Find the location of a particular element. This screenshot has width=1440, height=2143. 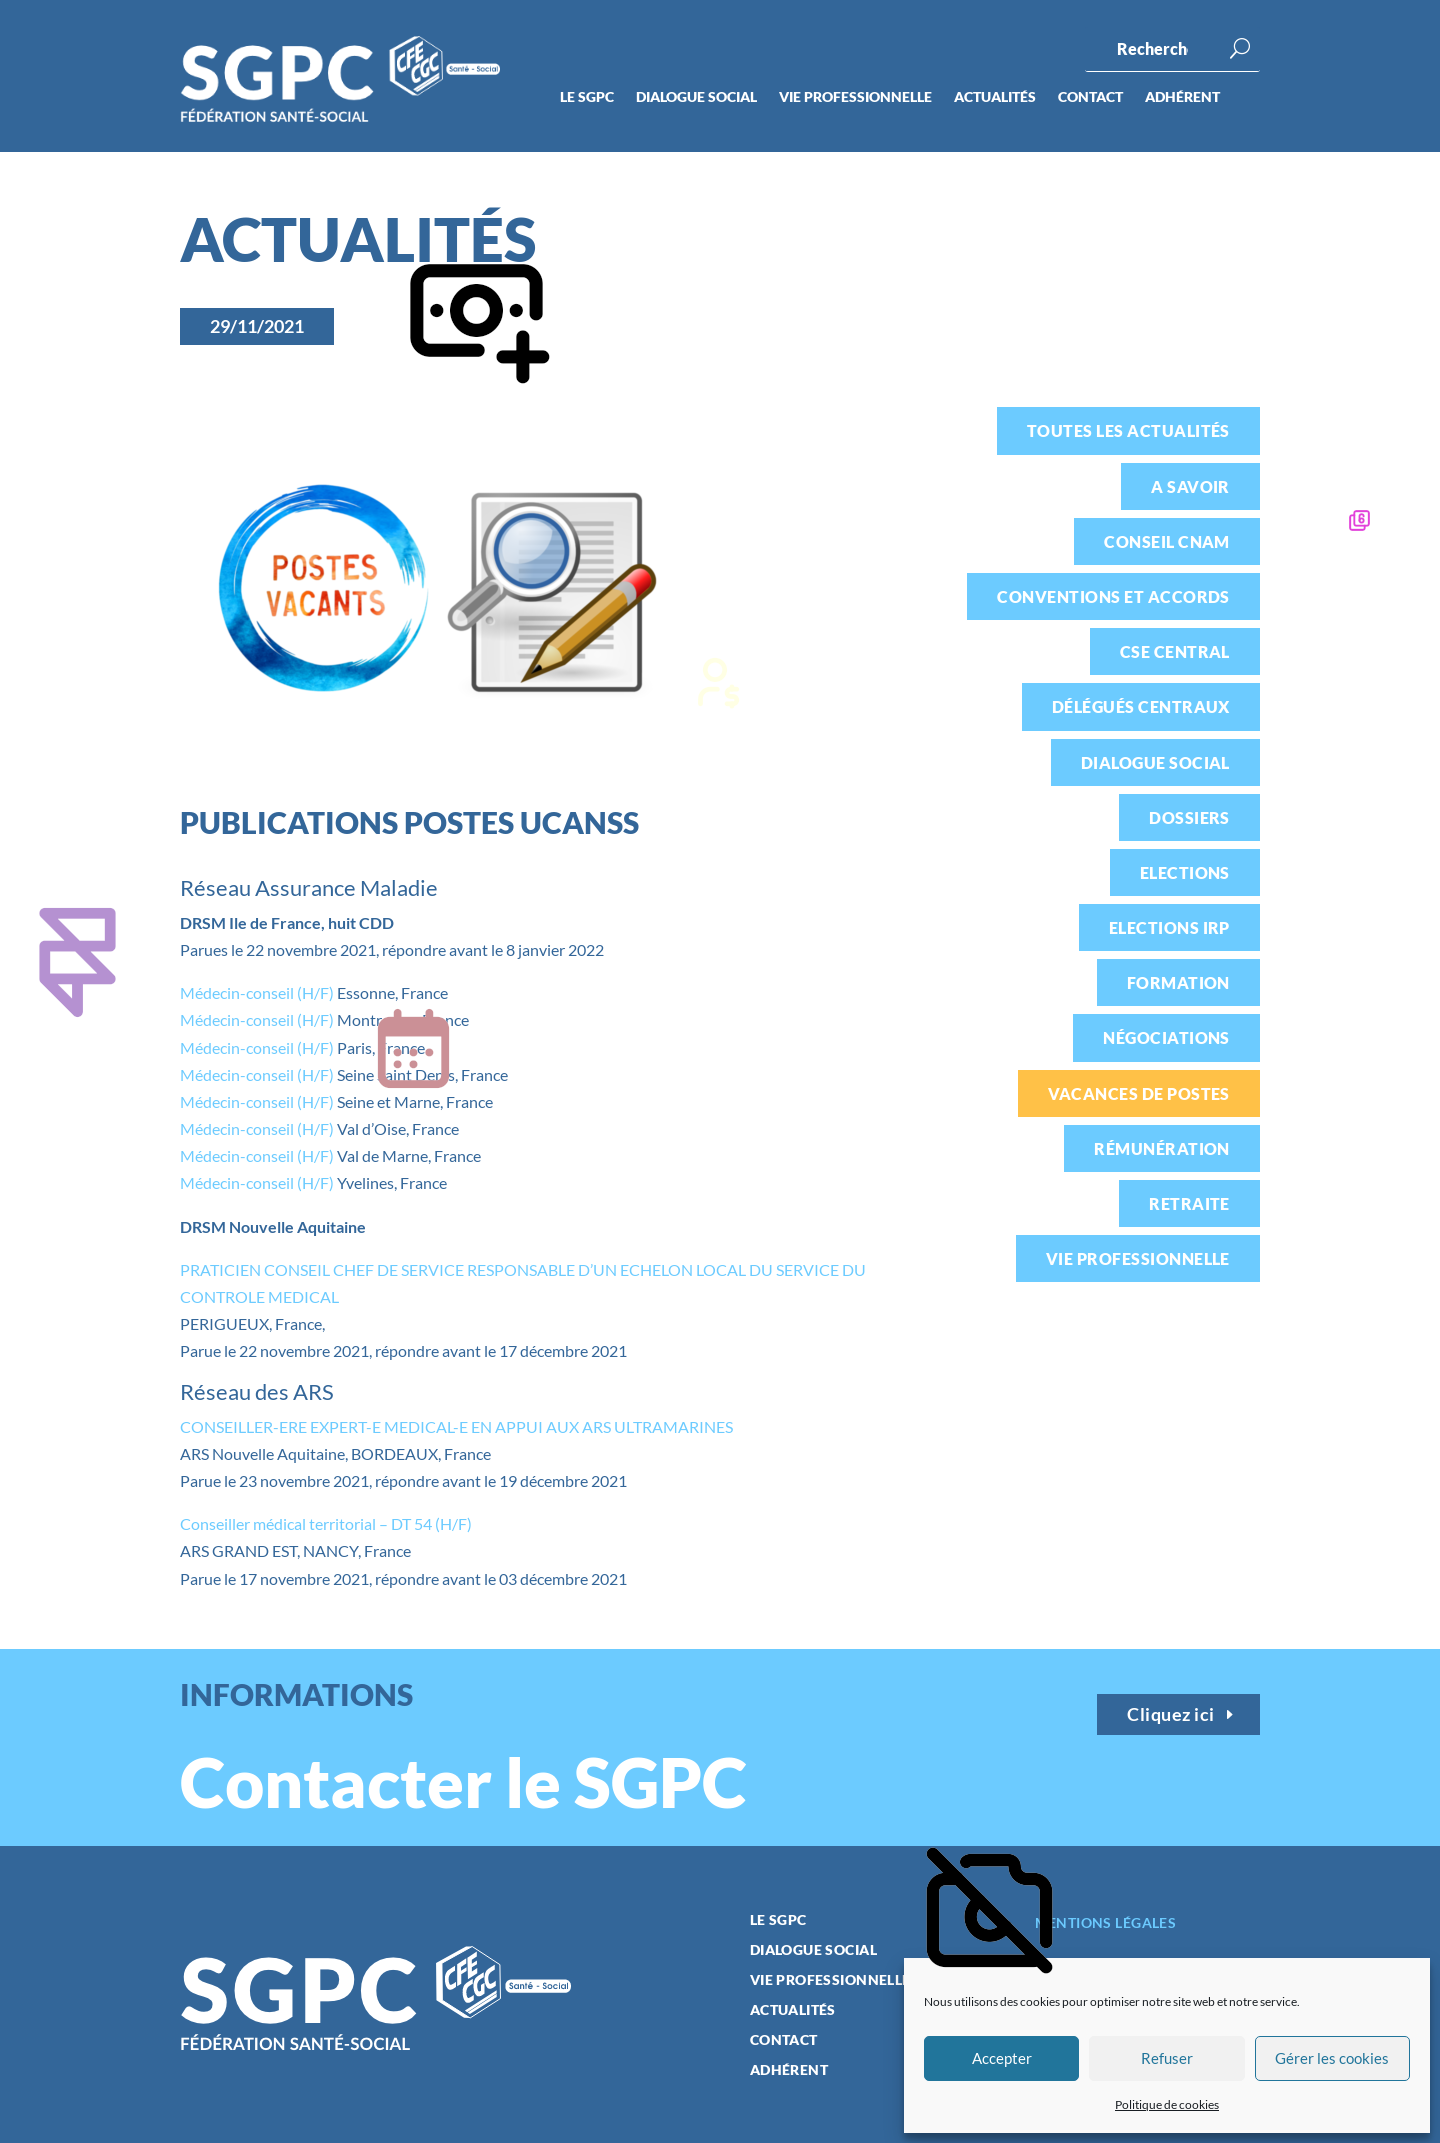

add funds to your account is located at coordinates (476, 310).